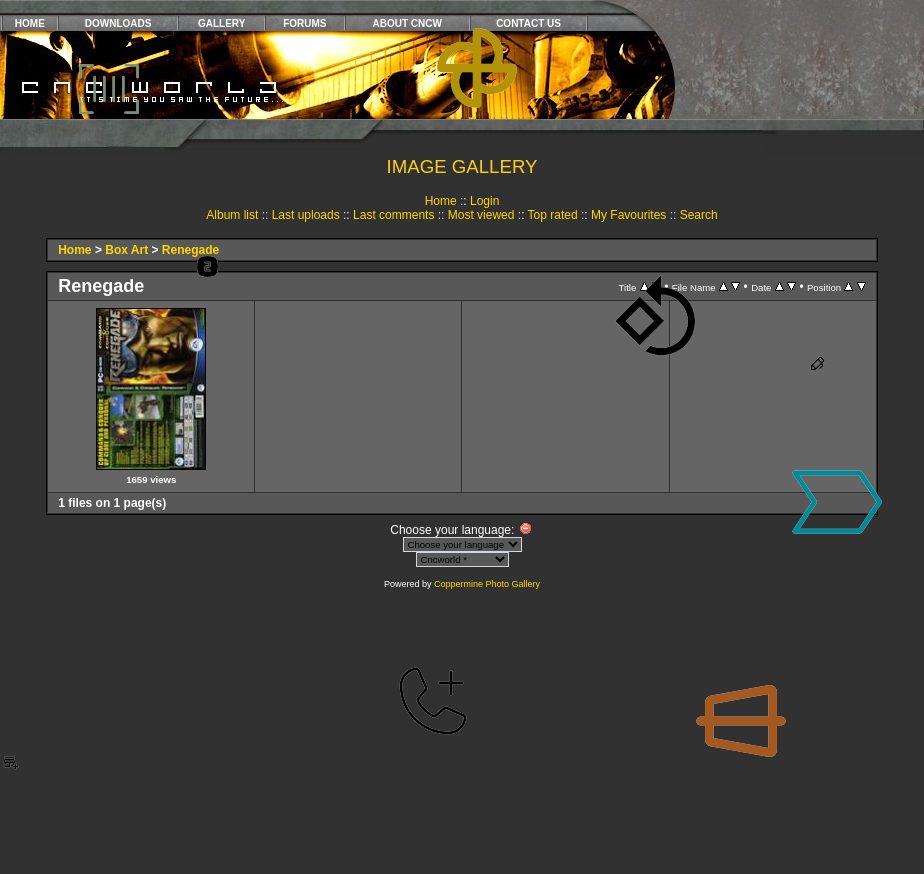  Describe the element at coordinates (817, 363) in the screenshot. I see `edit or modify content` at that location.